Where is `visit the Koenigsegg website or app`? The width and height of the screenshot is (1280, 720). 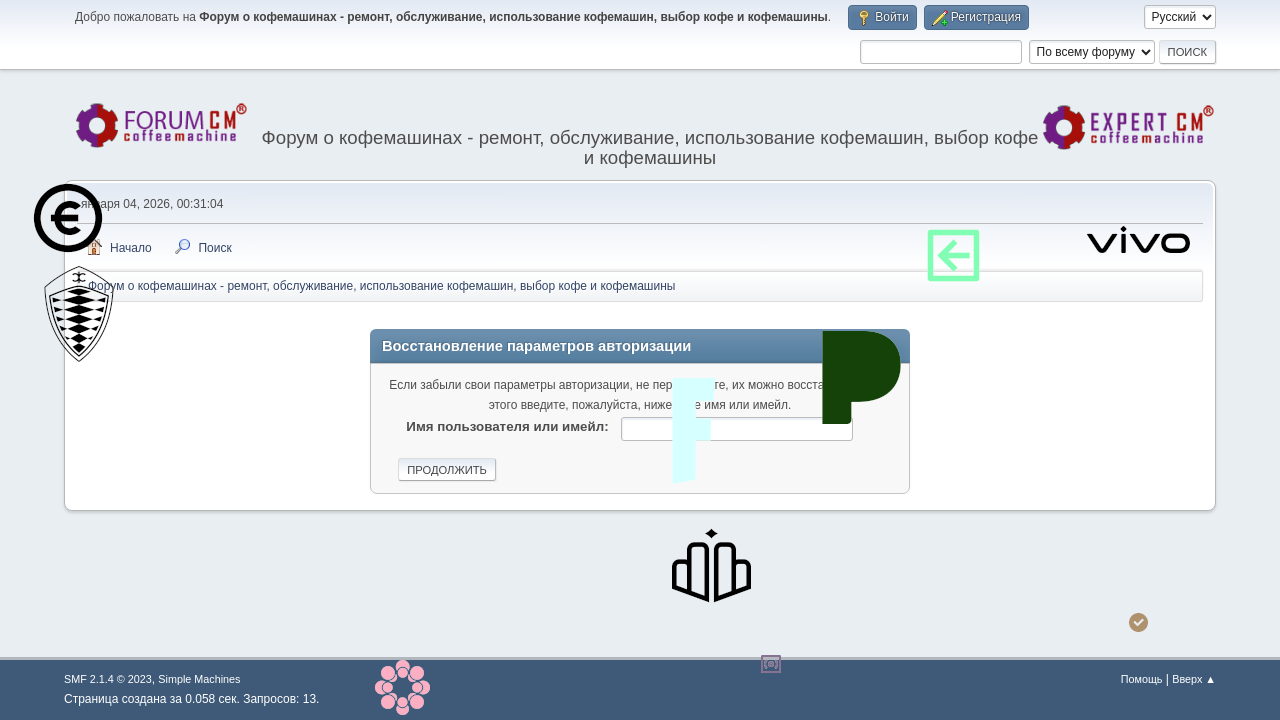 visit the Koenigsegg website or app is located at coordinates (79, 314).